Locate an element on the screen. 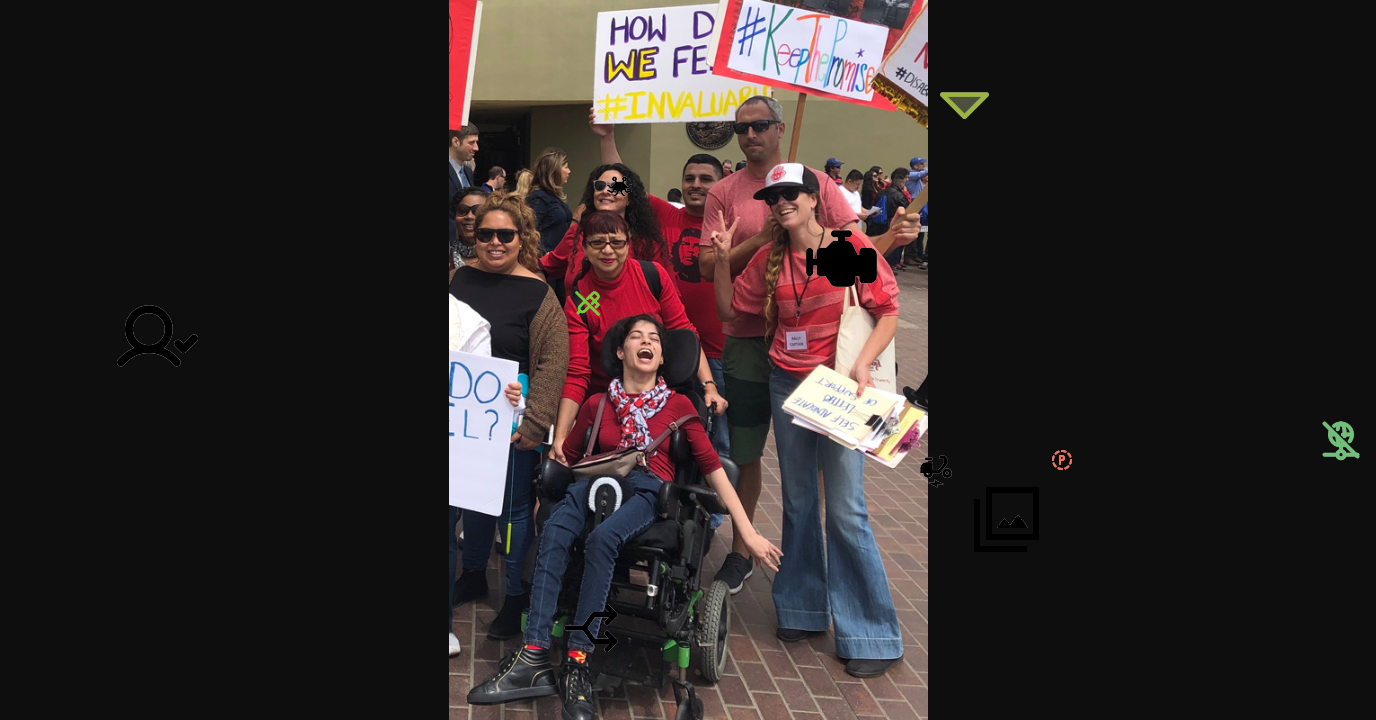 This screenshot has width=1376, height=720. user verified or approved is located at coordinates (155, 338).